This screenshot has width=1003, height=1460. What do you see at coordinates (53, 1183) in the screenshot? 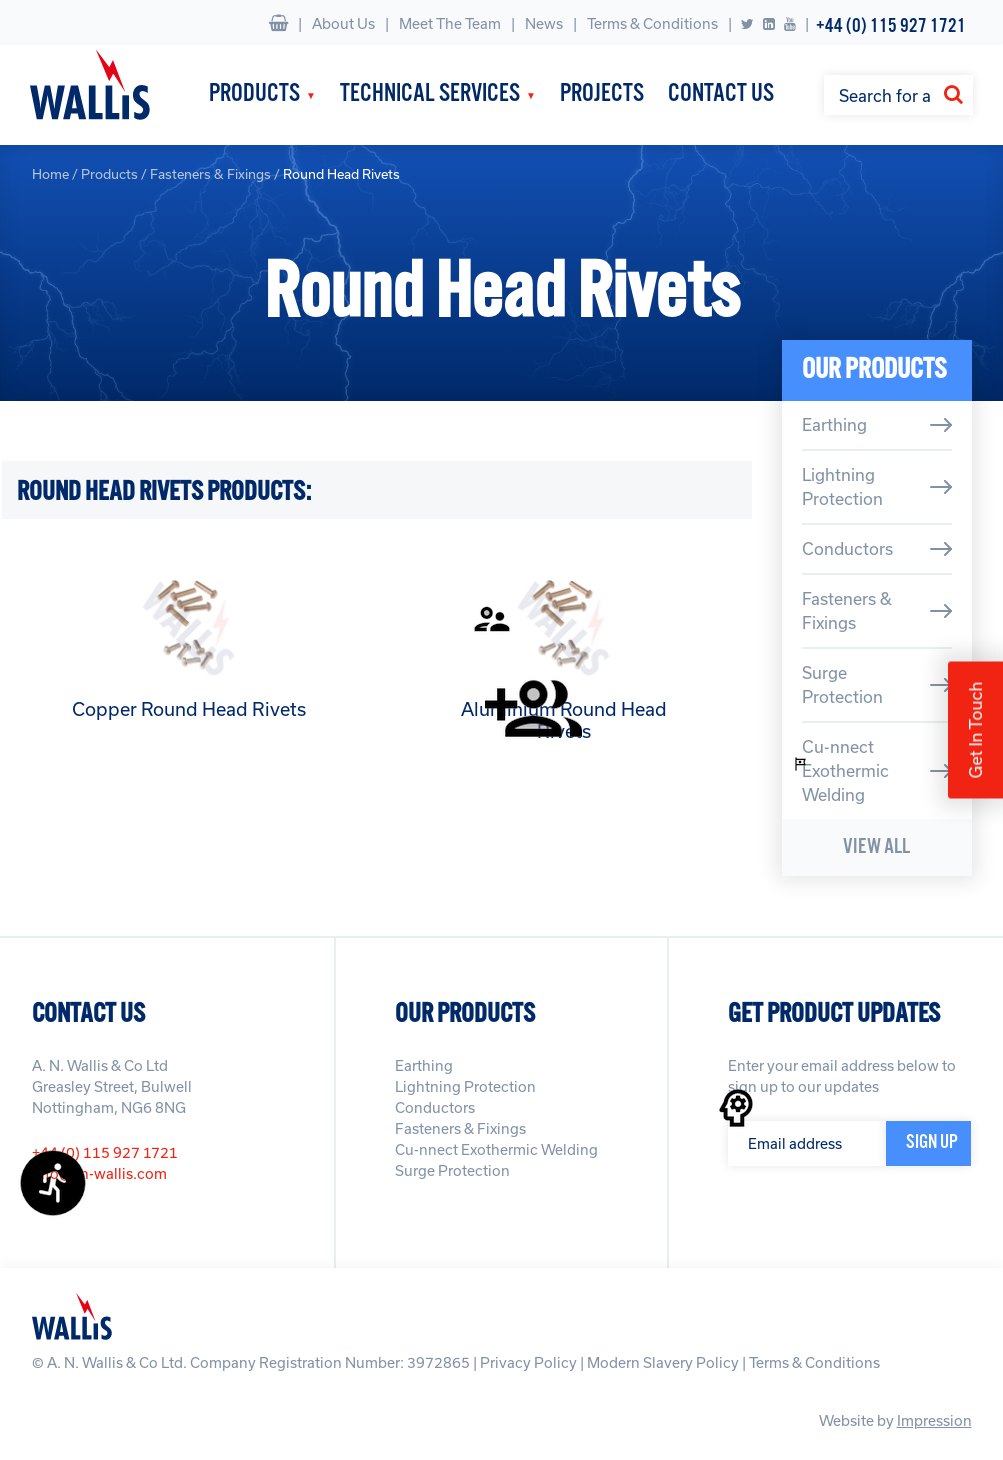
I see `start running or jogging activity` at bounding box center [53, 1183].